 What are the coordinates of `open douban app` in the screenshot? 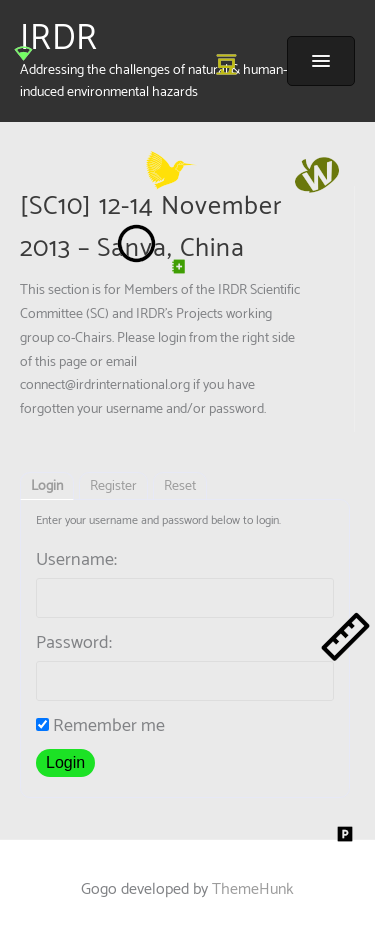 It's located at (226, 64).